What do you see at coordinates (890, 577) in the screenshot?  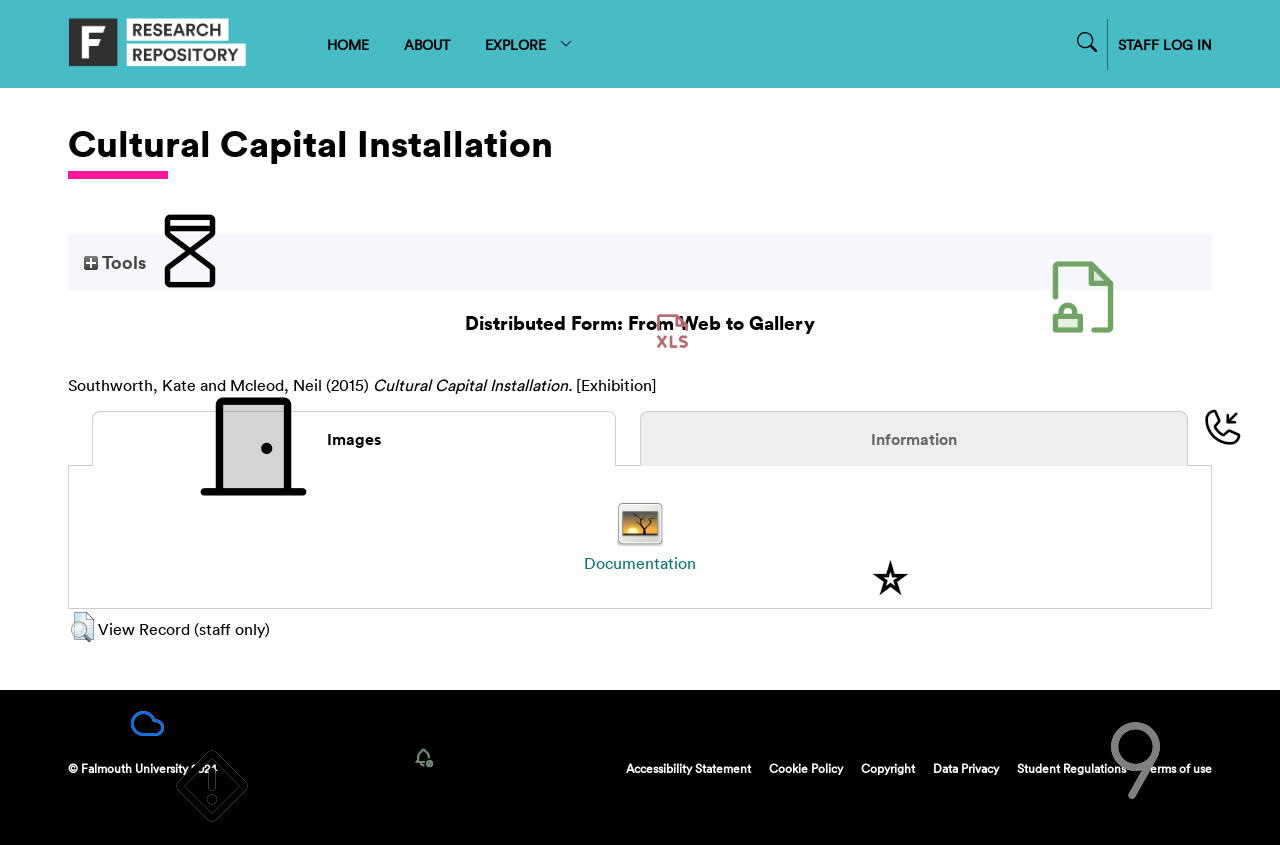 I see `rate or review an item` at bounding box center [890, 577].